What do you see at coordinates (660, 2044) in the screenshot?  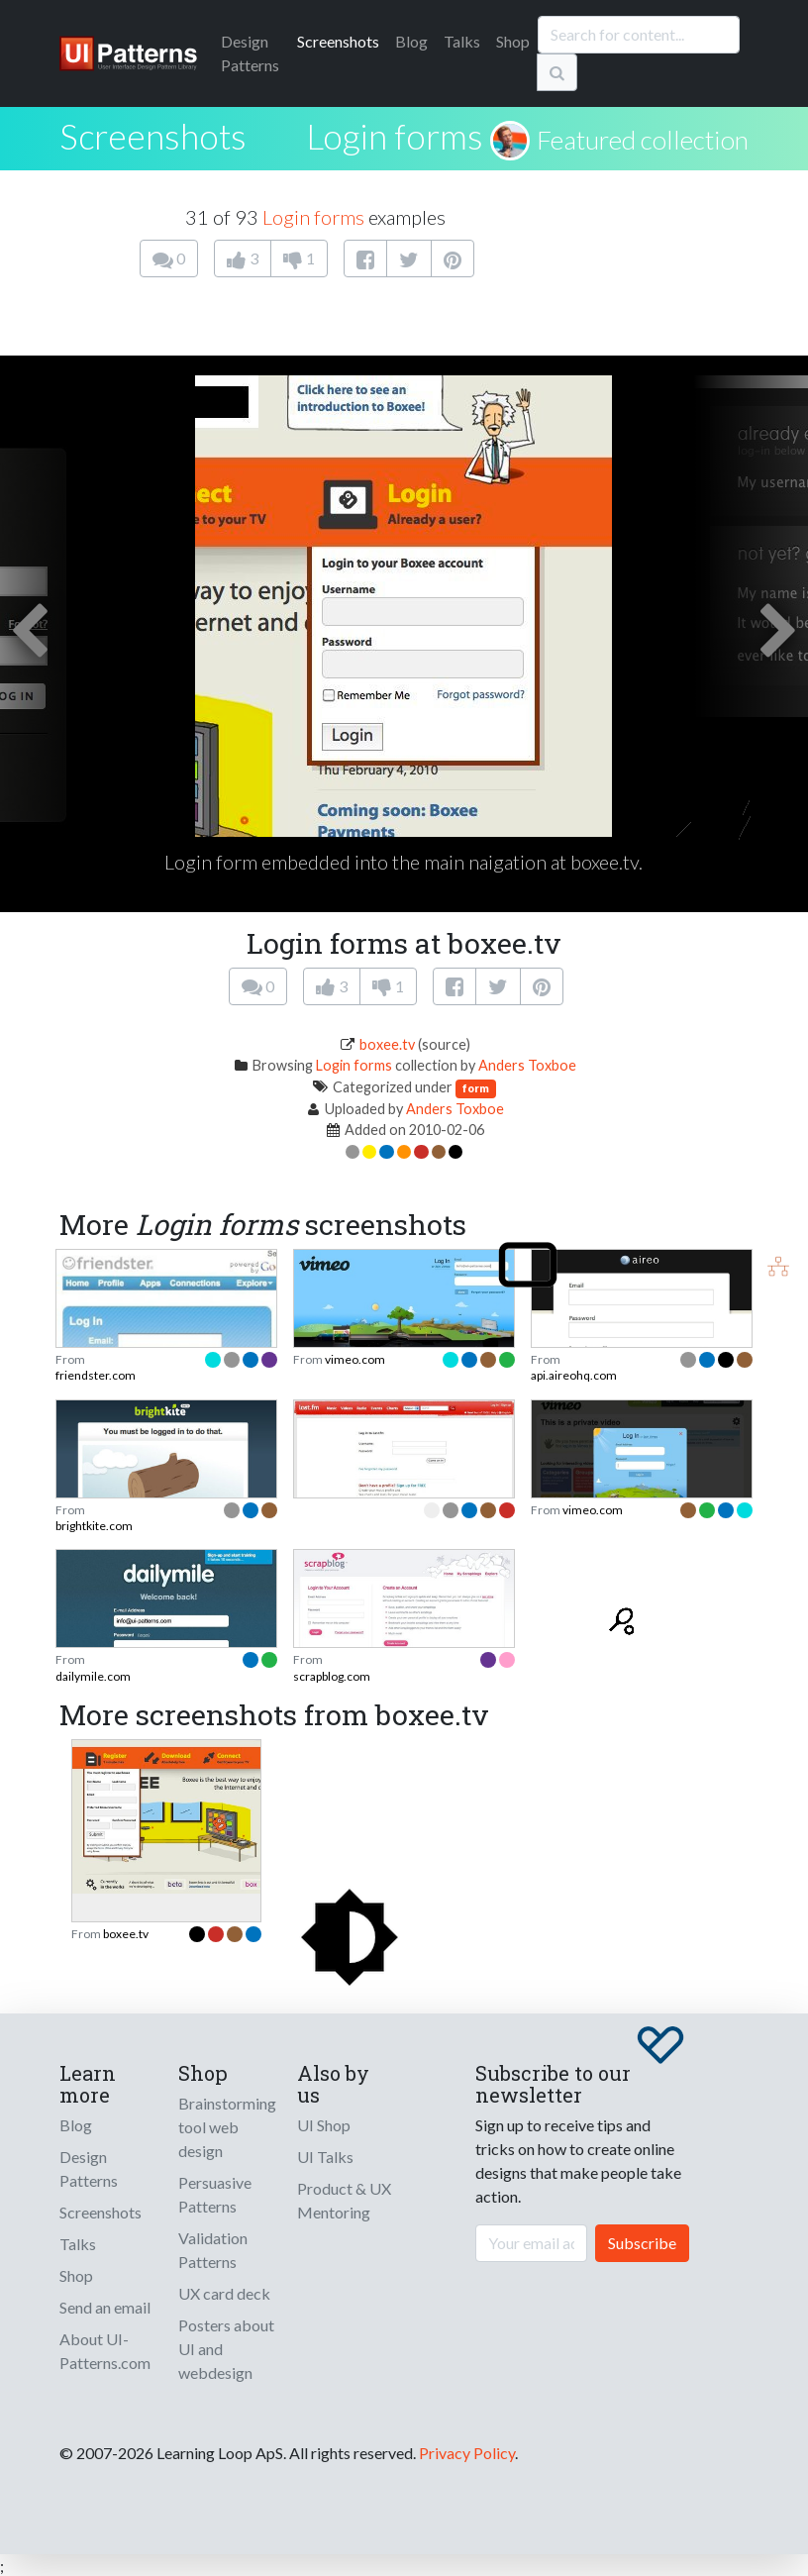 I see `open Google Fit app` at bounding box center [660, 2044].